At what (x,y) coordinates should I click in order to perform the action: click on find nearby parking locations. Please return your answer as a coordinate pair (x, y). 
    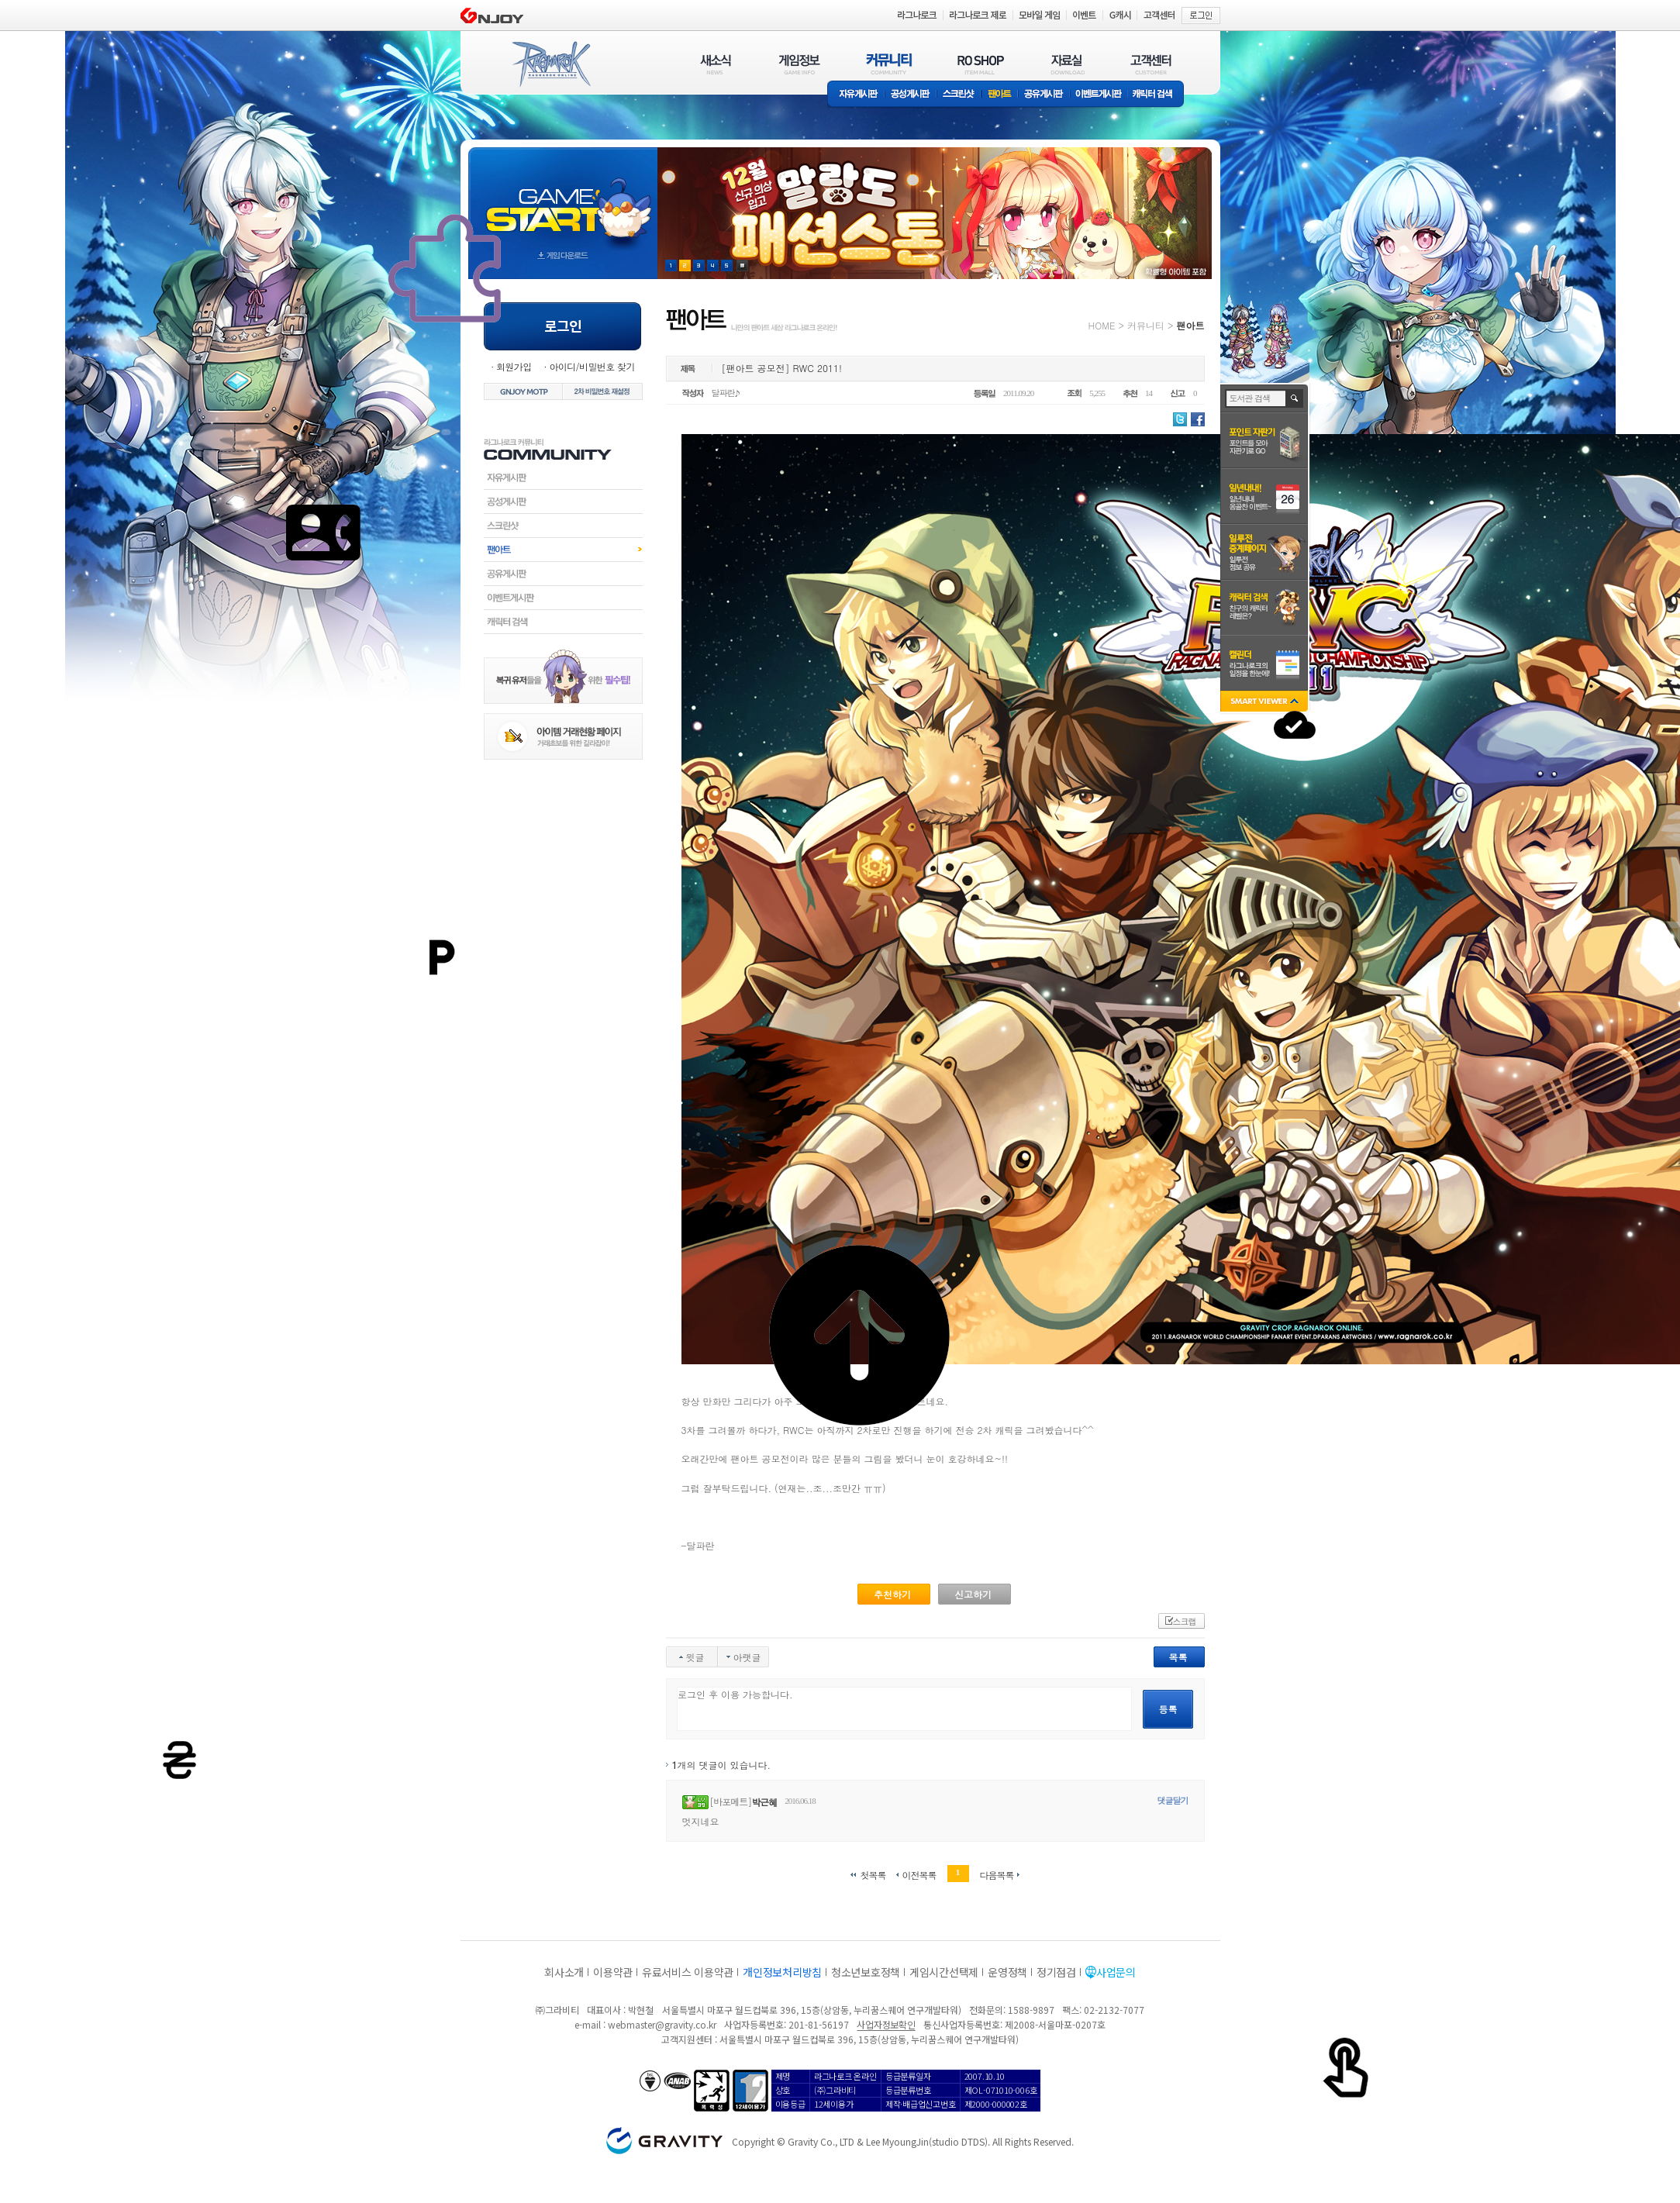
    Looking at the image, I should click on (441, 957).